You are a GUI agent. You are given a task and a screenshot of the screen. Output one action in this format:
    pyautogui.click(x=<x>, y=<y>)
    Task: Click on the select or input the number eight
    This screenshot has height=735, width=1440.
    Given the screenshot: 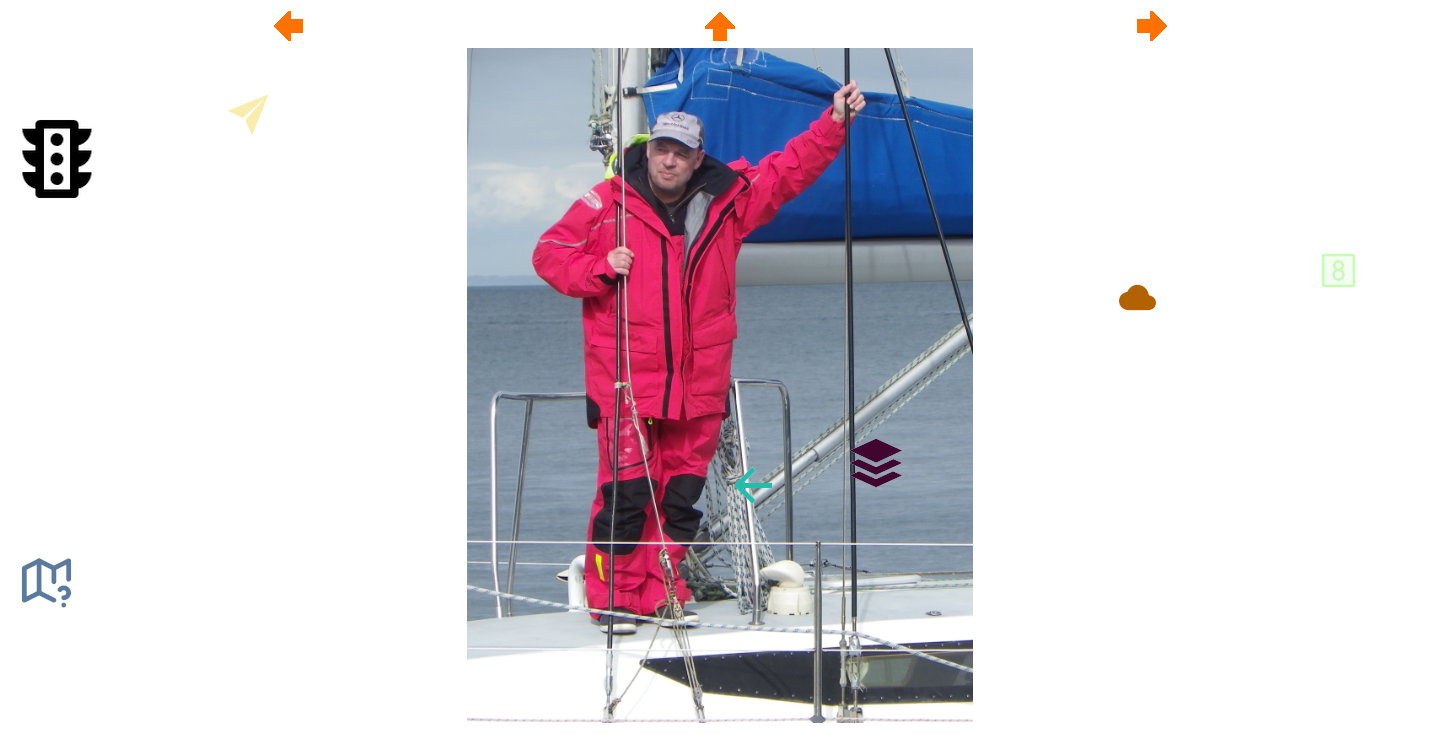 What is the action you would take?
    pyautogui.click(x=1338, y=270)
    